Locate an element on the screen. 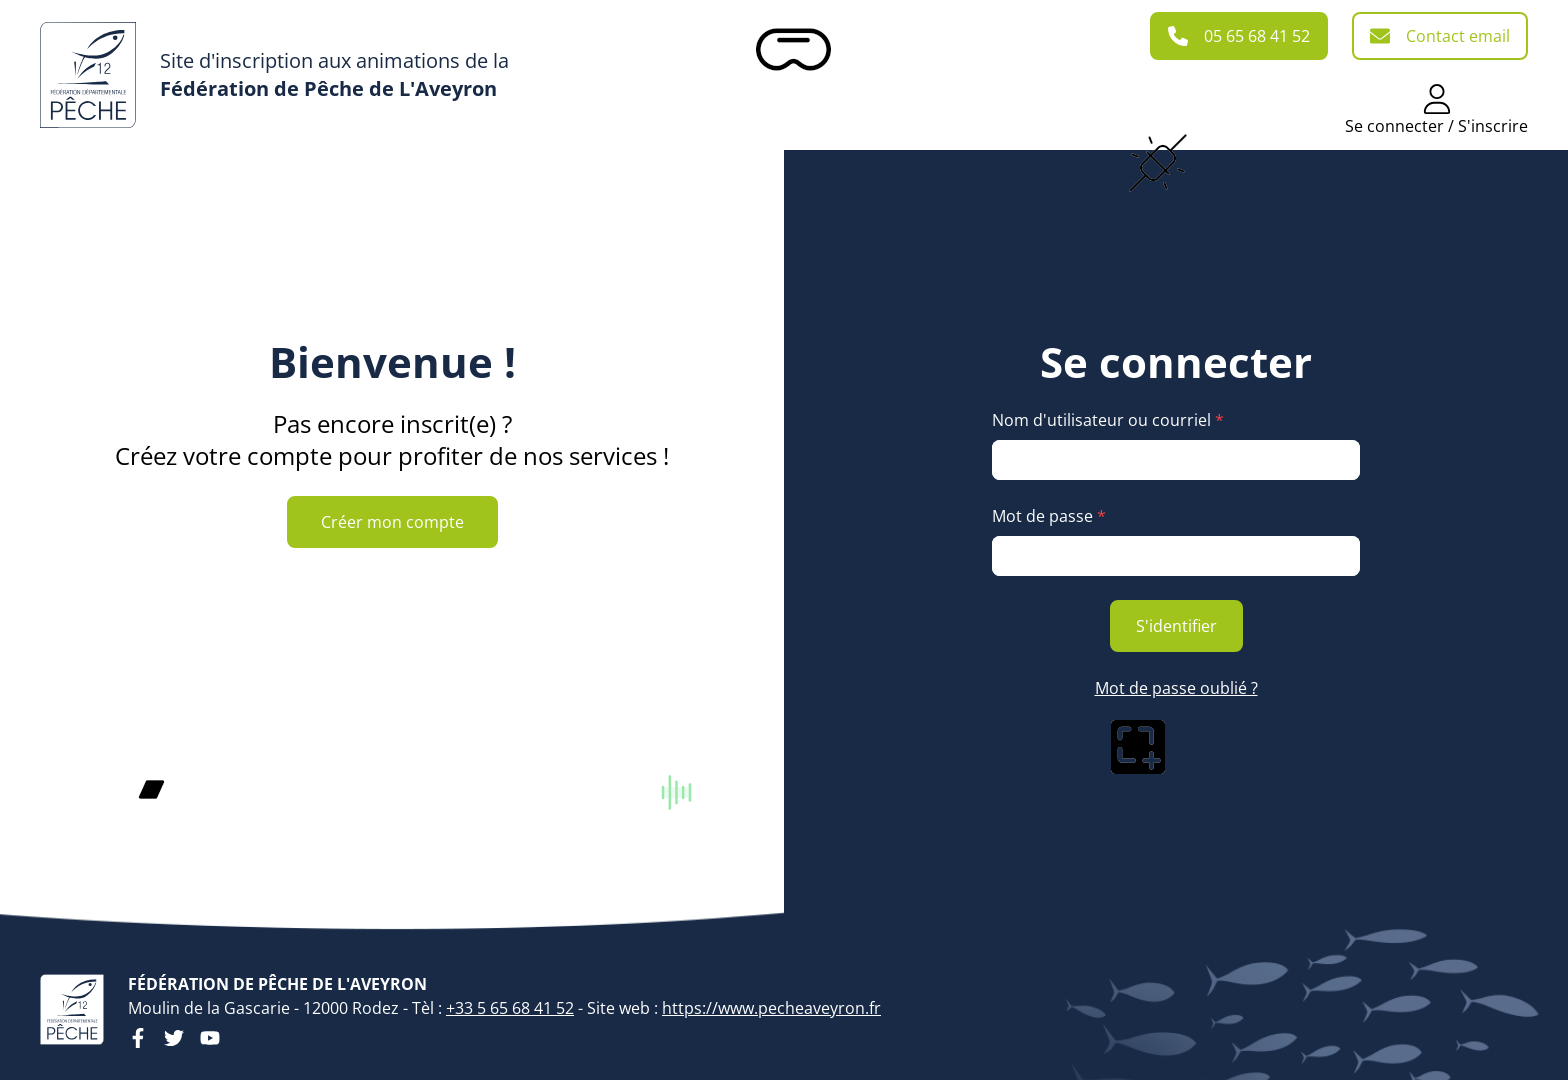  insert a parallelogram shape is located at coordinates (151, 789).